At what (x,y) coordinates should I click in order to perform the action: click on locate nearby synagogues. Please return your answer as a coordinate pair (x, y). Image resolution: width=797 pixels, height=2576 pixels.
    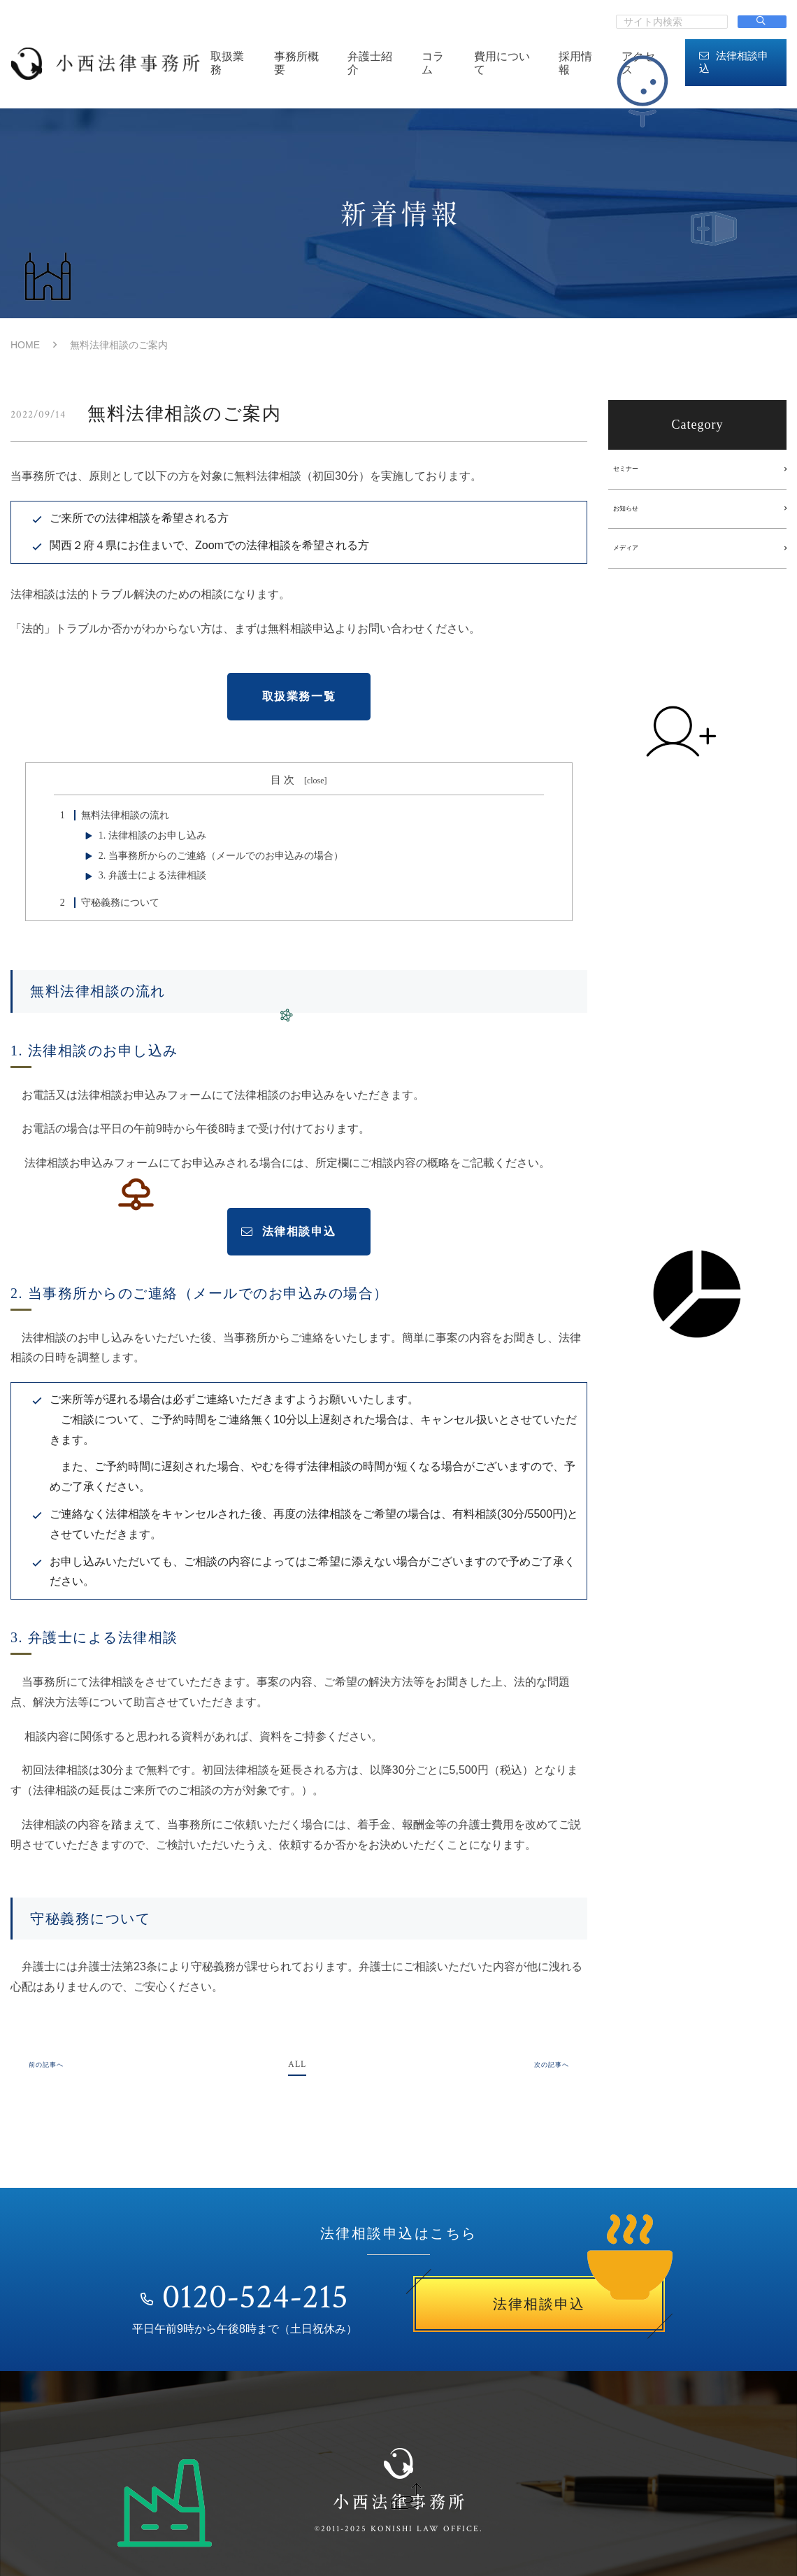
    Looking at the image, I should click on (48, 277).